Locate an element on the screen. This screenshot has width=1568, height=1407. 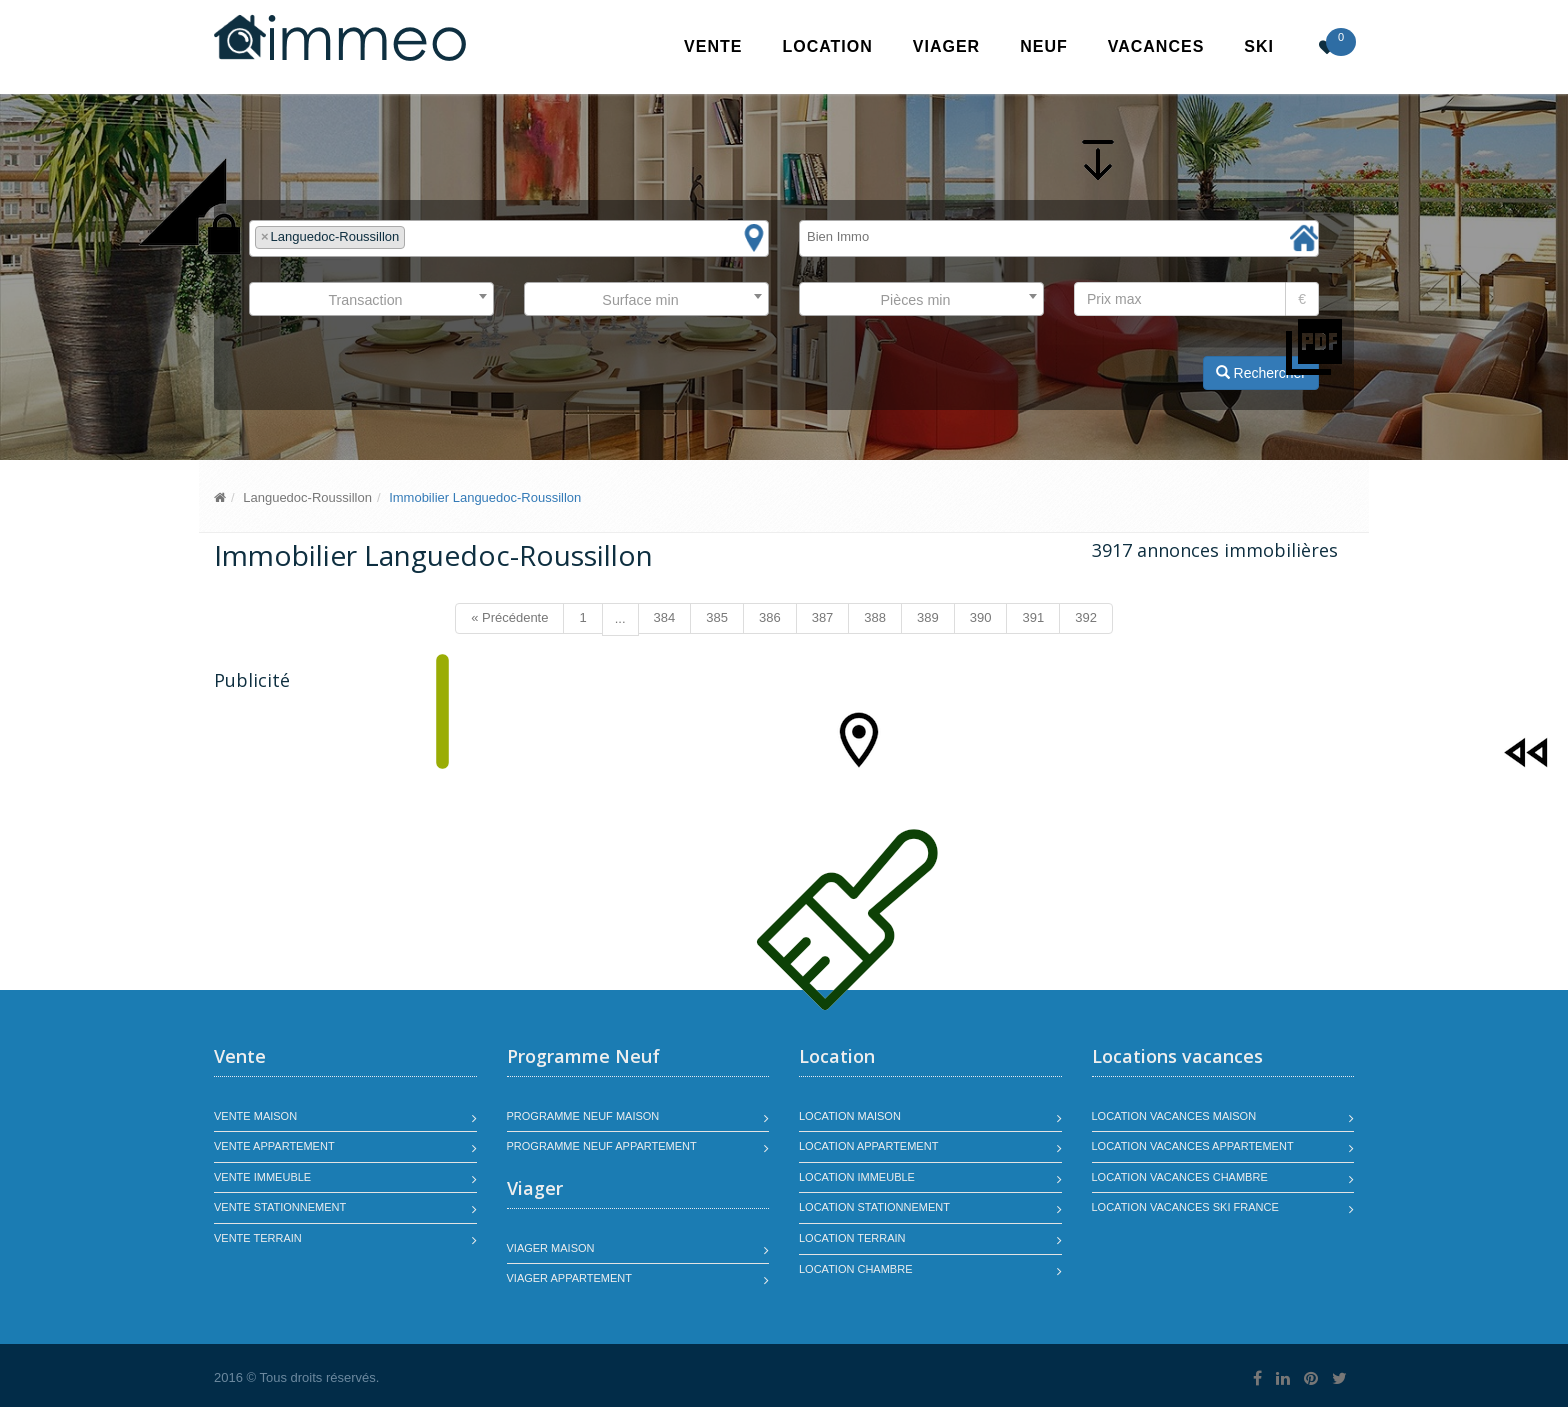
rewind media playback is located at coordinates (1527, 752).